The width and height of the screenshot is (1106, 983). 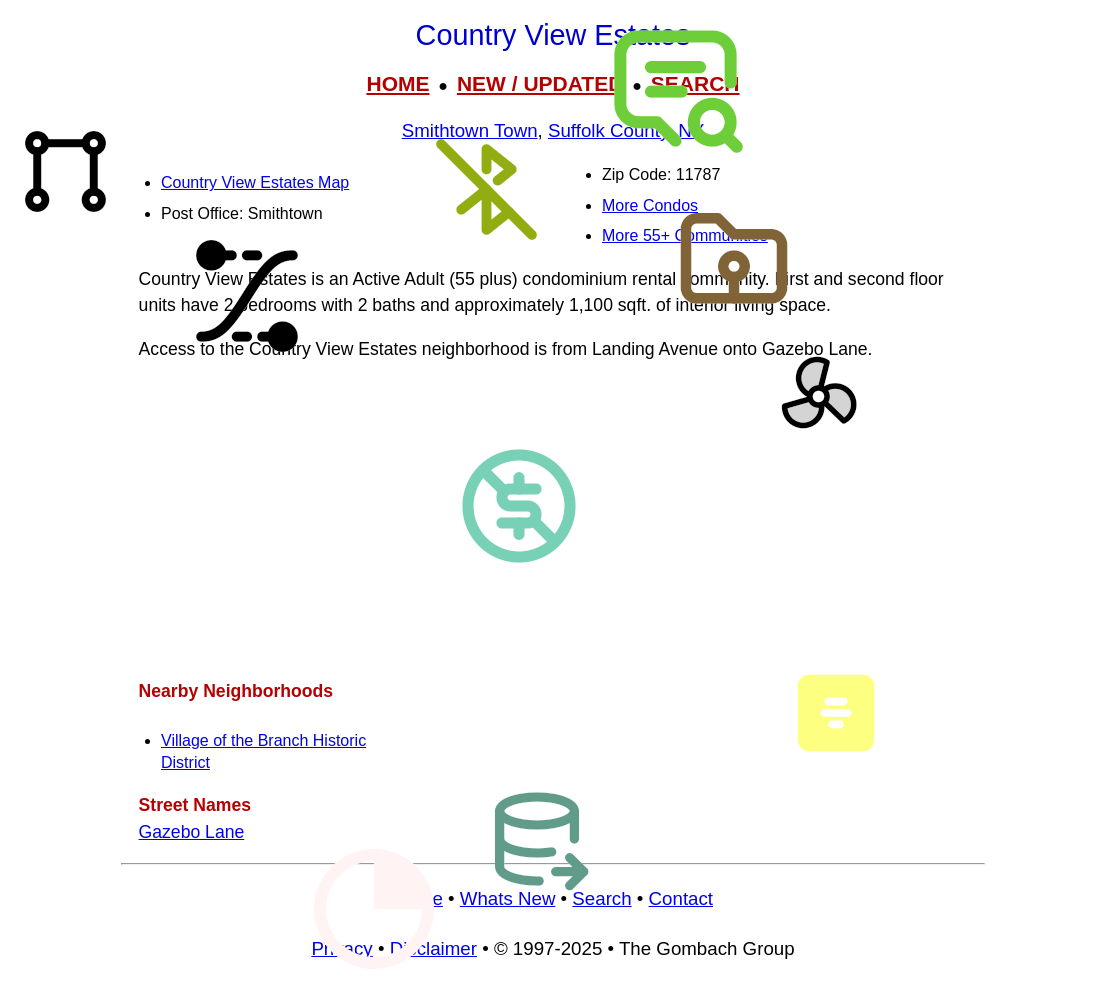 What do you see at coordinates (818, 396) in the screenshot?
I see `toggle fan or ventilation settings` at bounding box center [818, 396].